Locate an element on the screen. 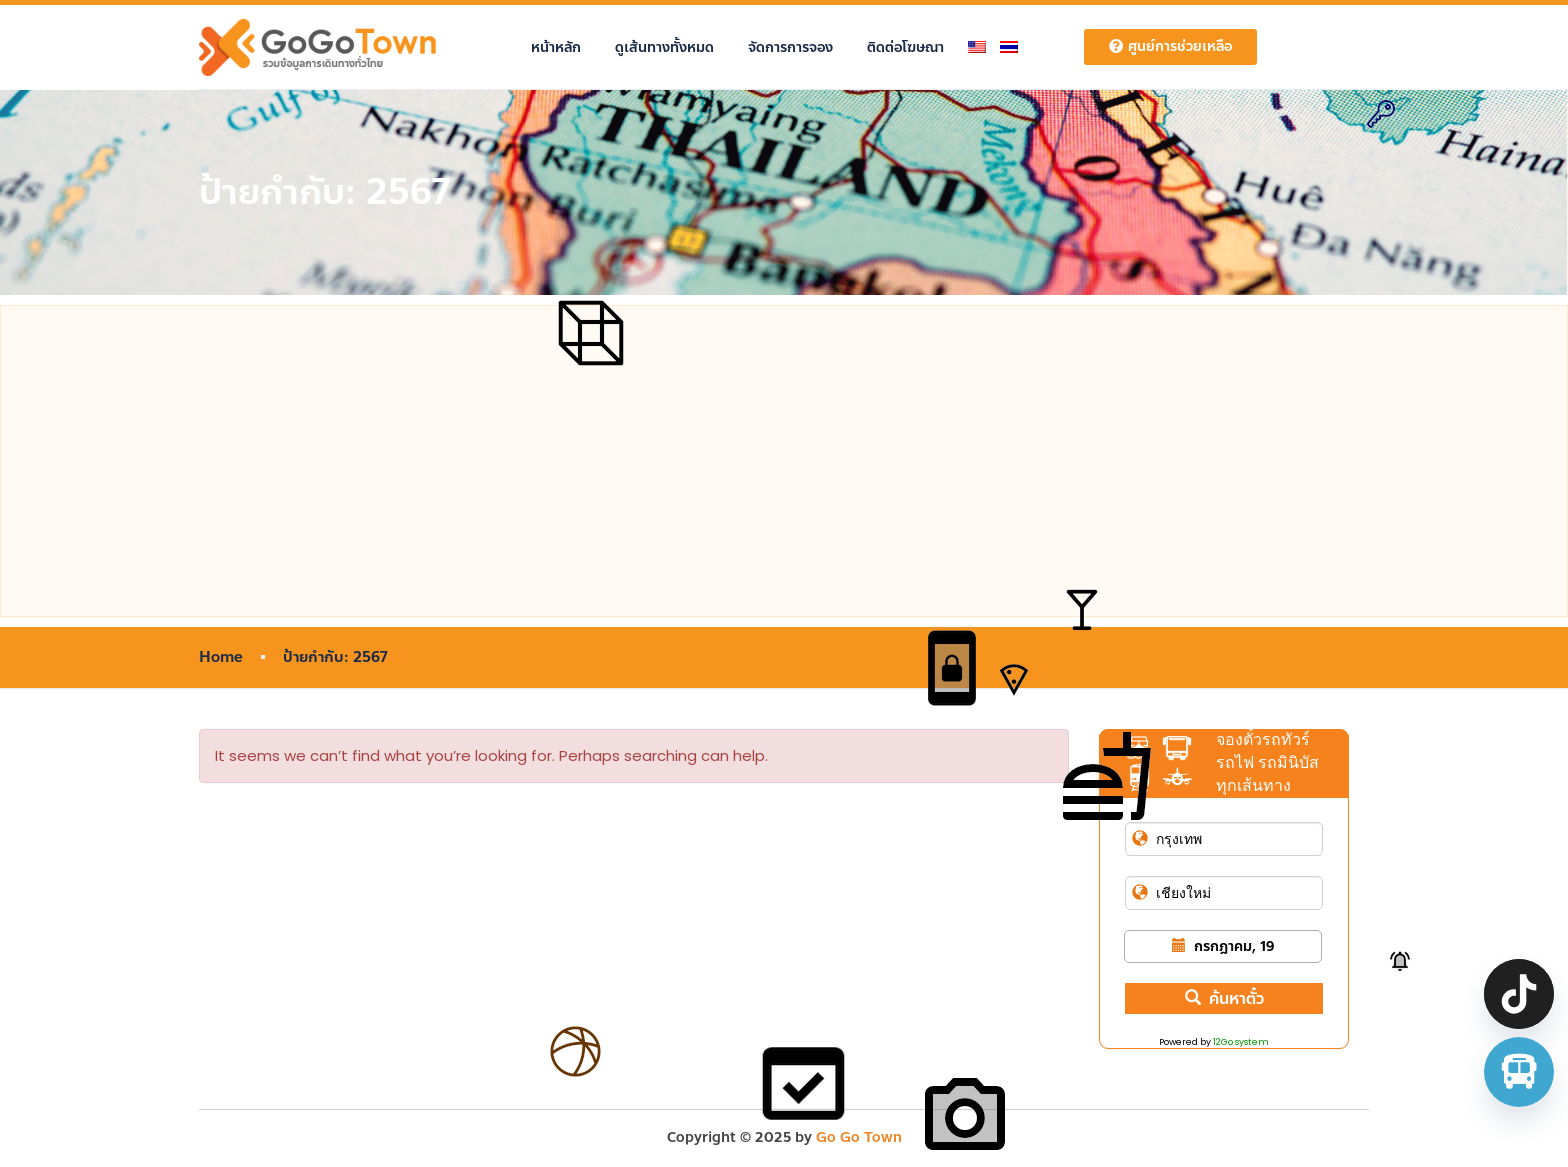  indicates a verified domain or website is located at coordinates (803, 1083).